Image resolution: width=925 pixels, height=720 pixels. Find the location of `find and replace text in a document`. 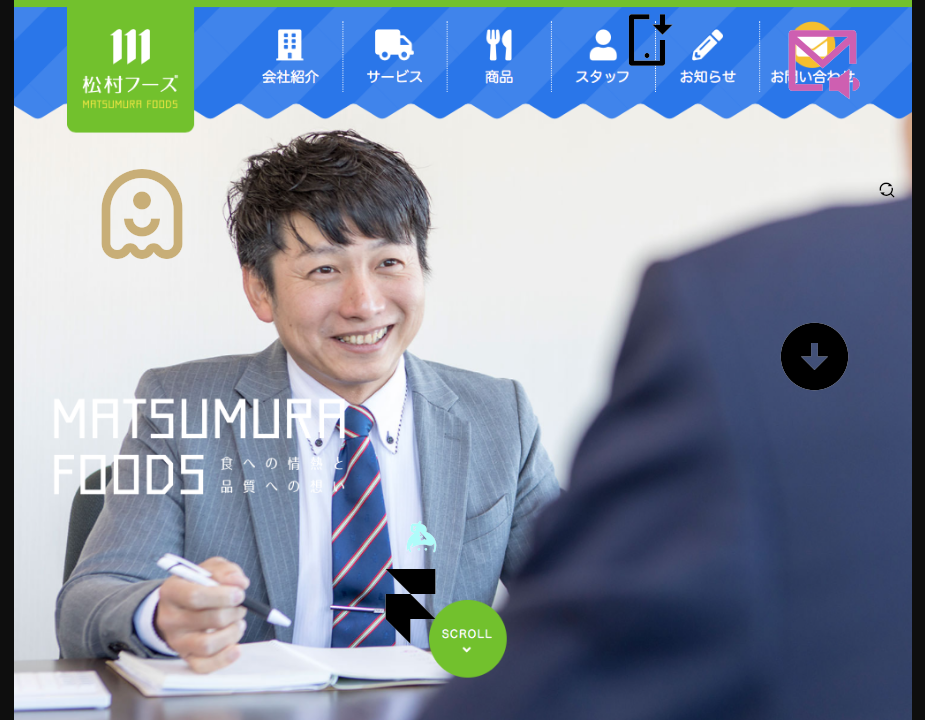

find and replace text in a document is located at coordinates (887, 190).